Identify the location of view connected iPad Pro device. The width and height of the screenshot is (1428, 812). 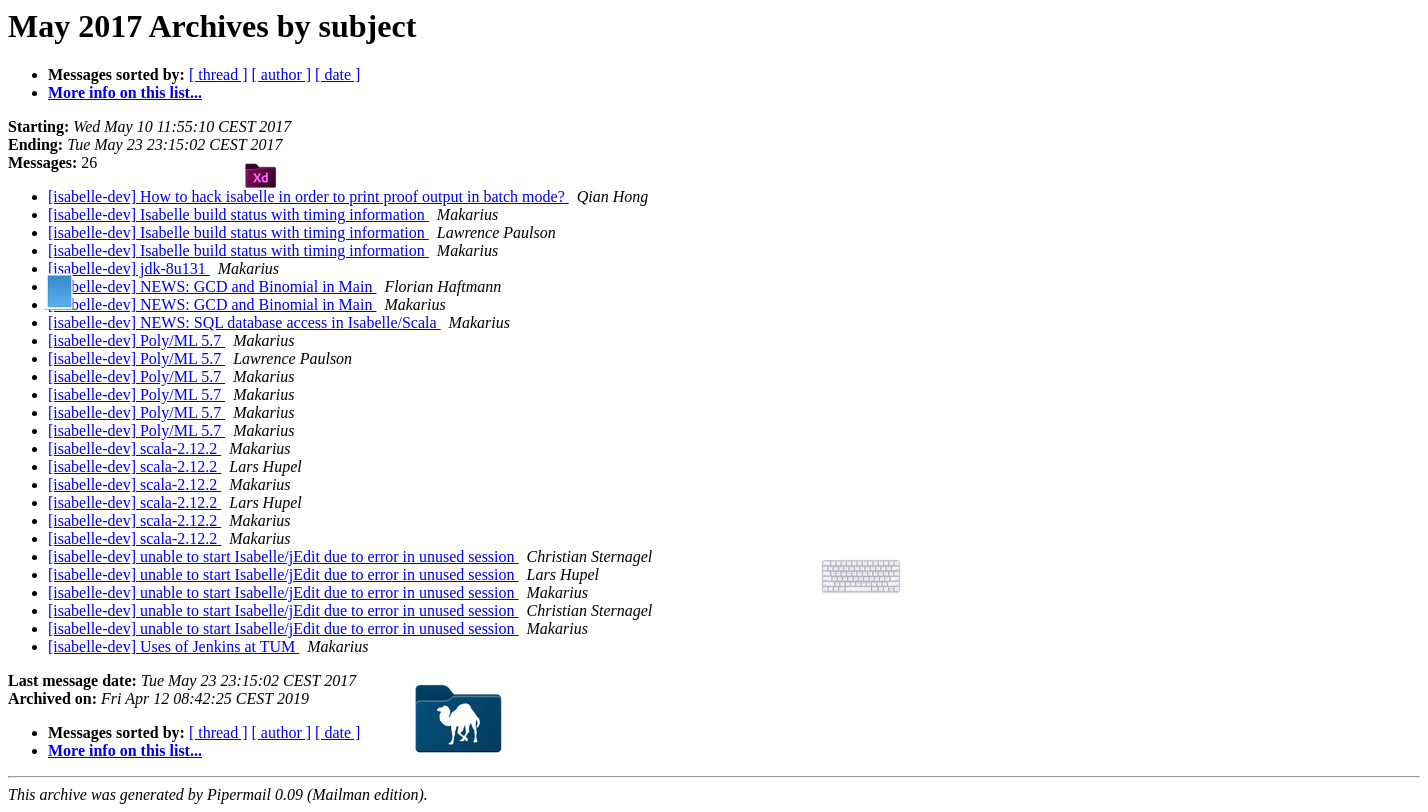
(59, 291).